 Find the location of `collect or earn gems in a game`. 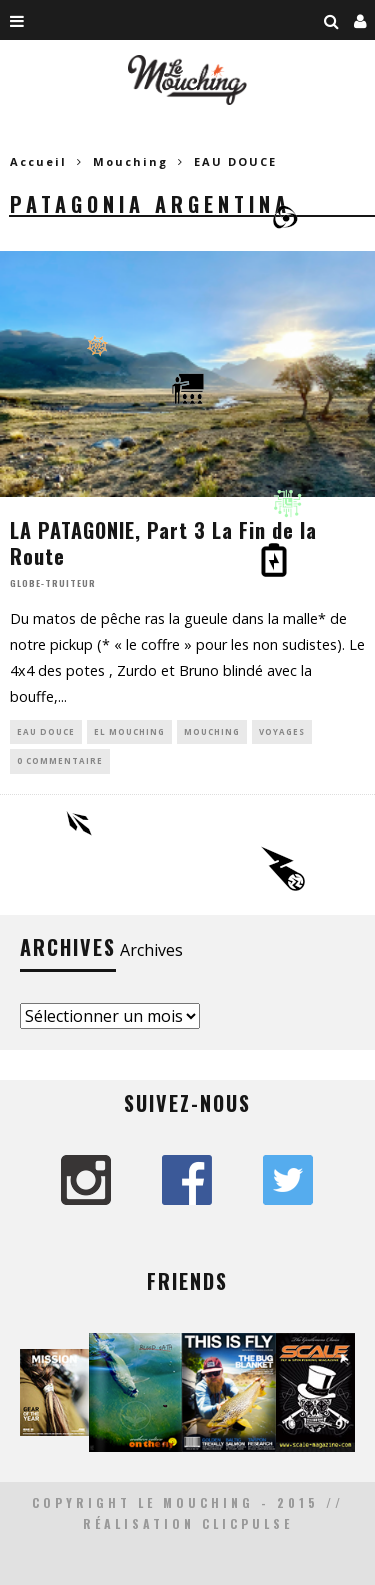

collect or earn gems in a game is located at coordinates (79, 823).